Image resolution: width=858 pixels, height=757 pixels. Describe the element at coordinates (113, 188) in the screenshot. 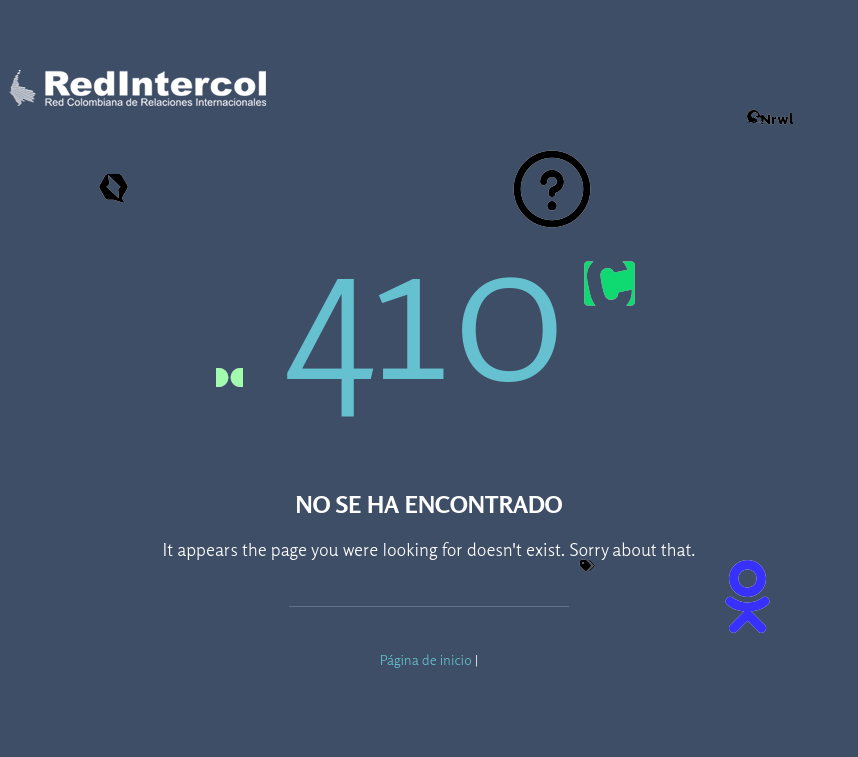

I see `qwik framework logo` at that location.